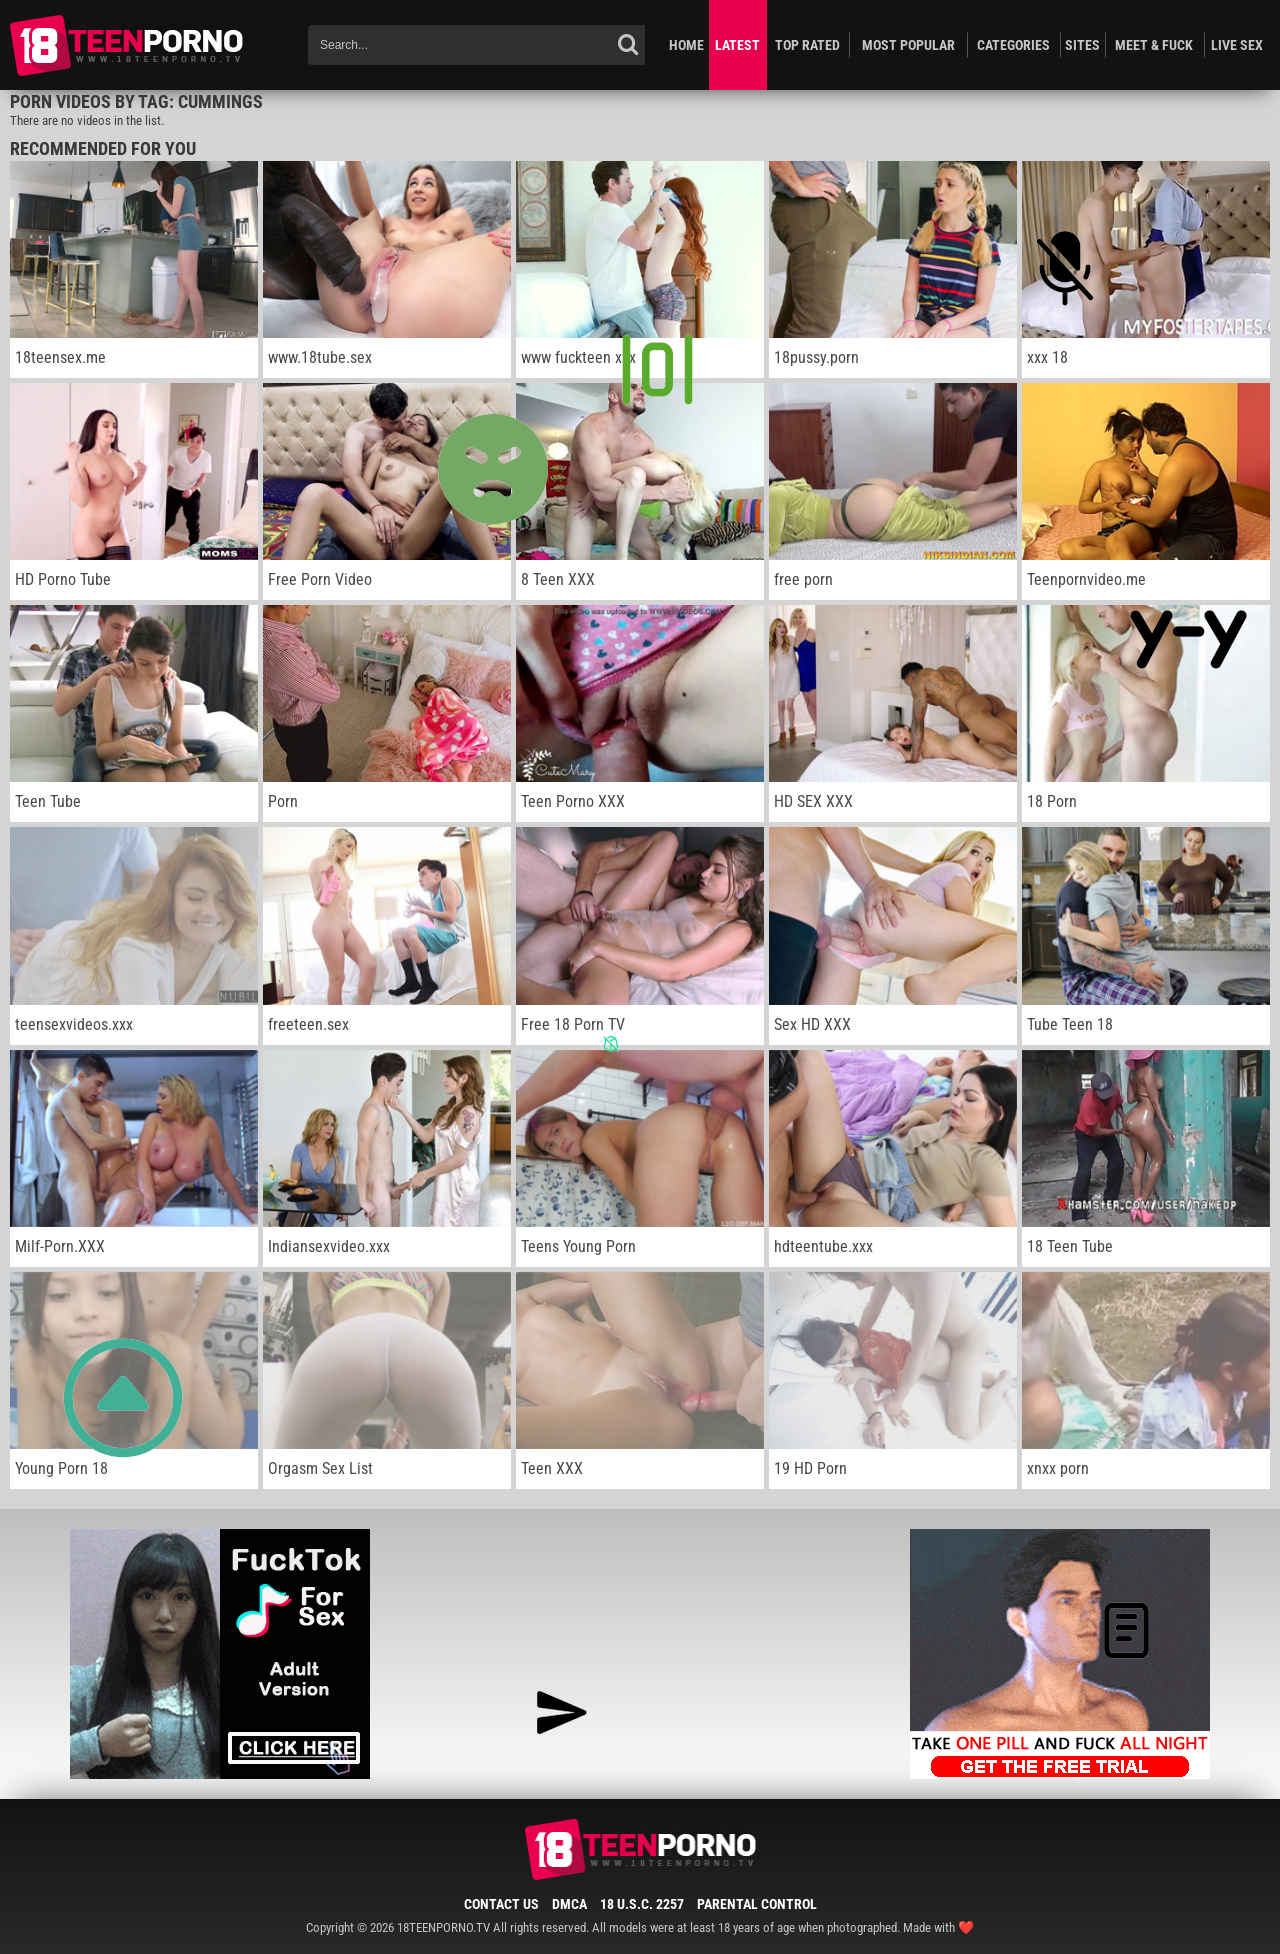 This screenshot has width=1280, height=1954. I want to click on select angry mood or emotion, so click(493, 469).